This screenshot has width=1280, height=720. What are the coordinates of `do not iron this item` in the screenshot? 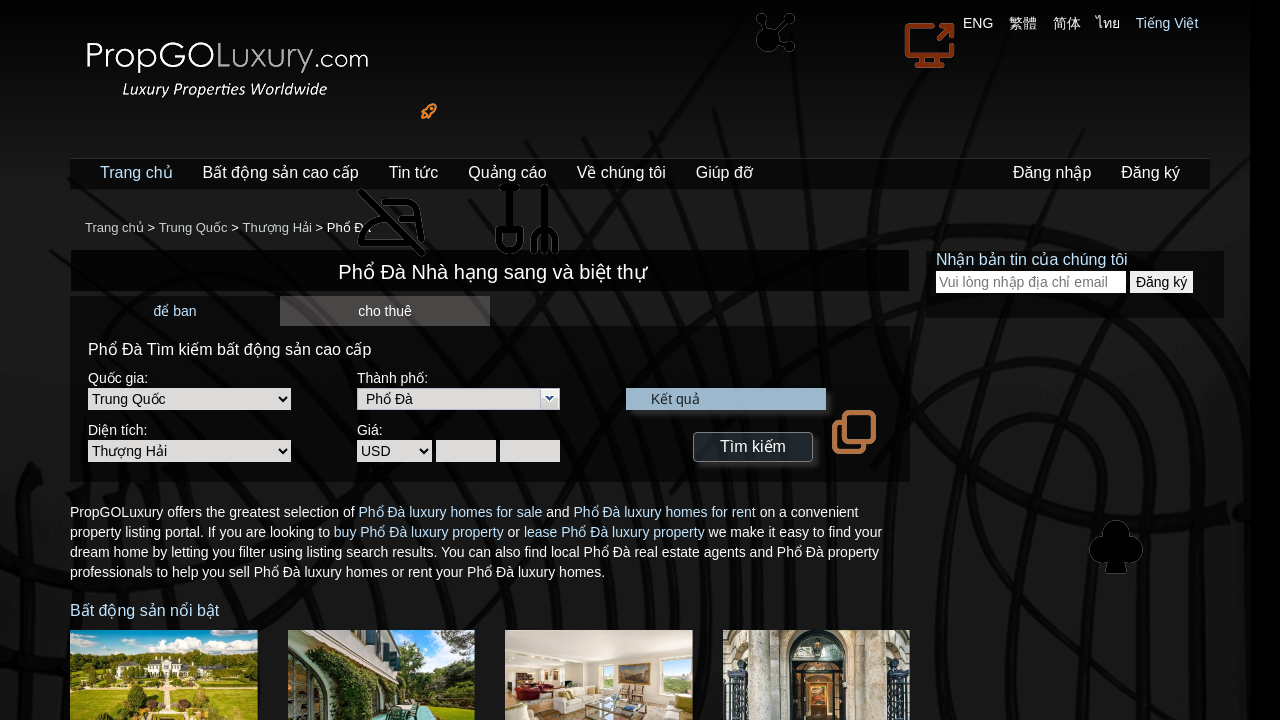 It's located at (391, 222).